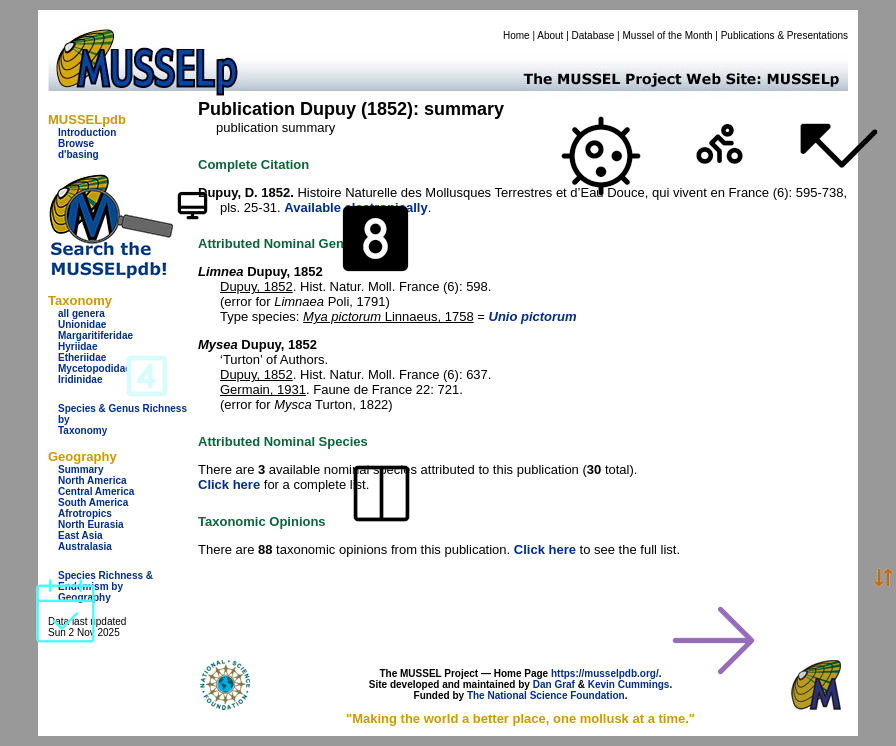 The height and width of the screenshot is (746, 896). I want to click on confirm or schedule an event, so click(65, 613).